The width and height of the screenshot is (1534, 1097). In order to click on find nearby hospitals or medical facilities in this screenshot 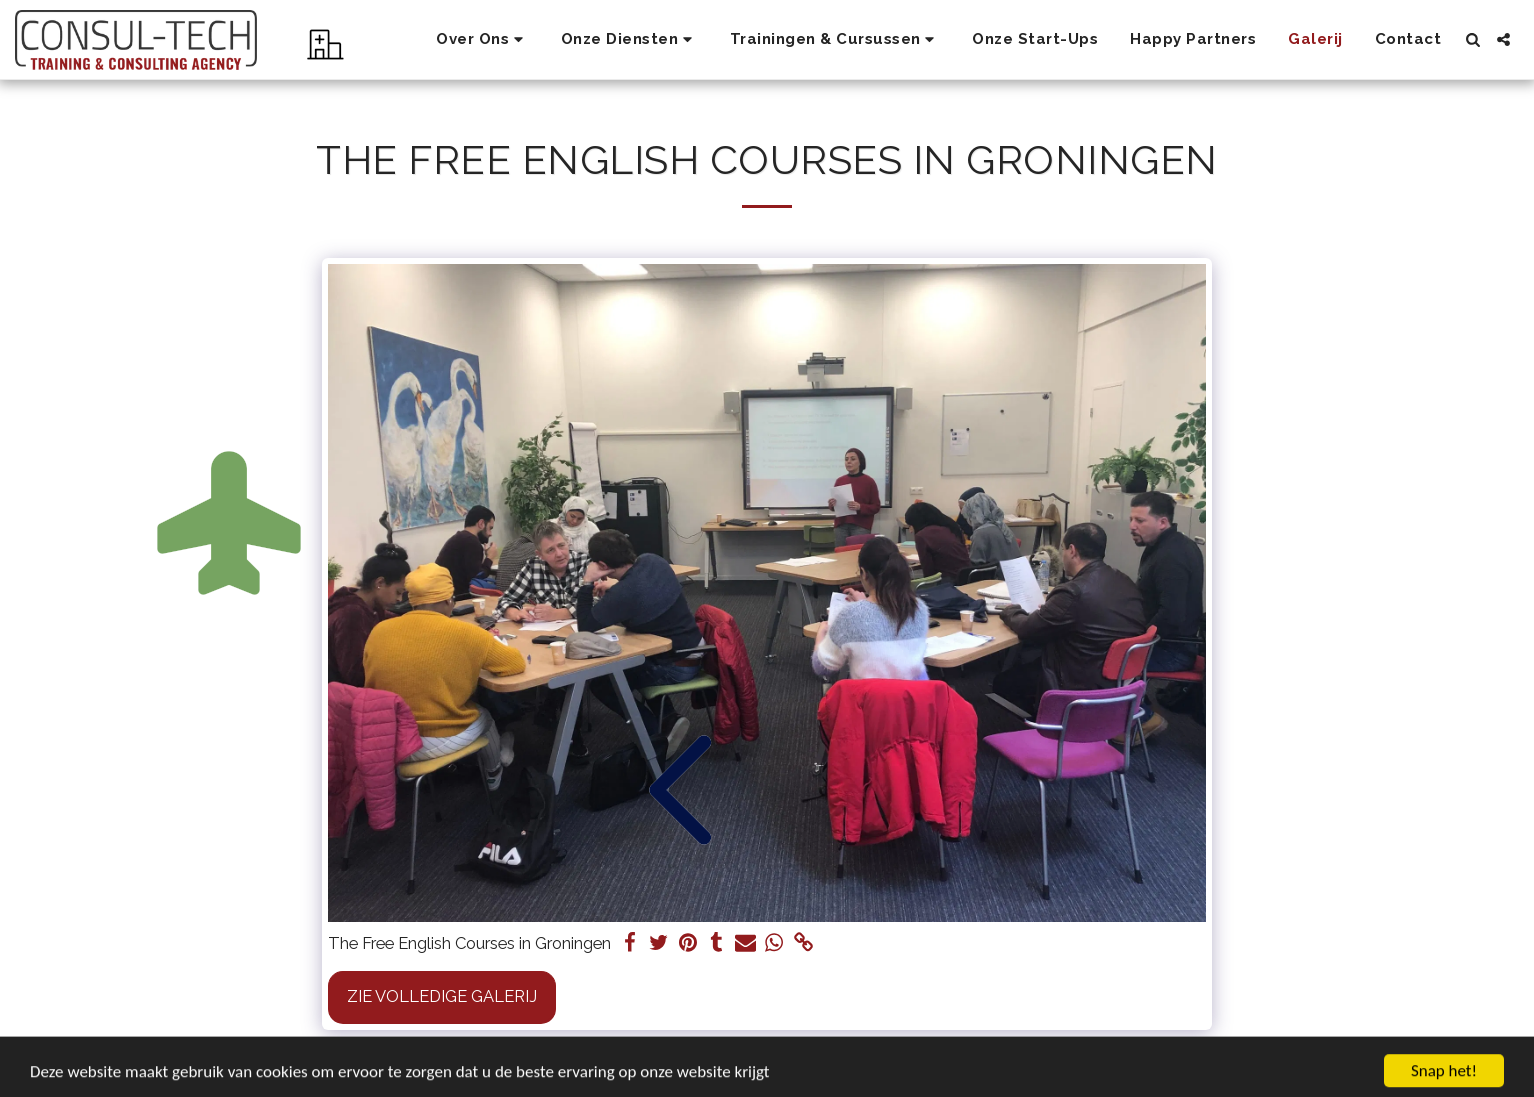, I will do `click(323, 44)`.